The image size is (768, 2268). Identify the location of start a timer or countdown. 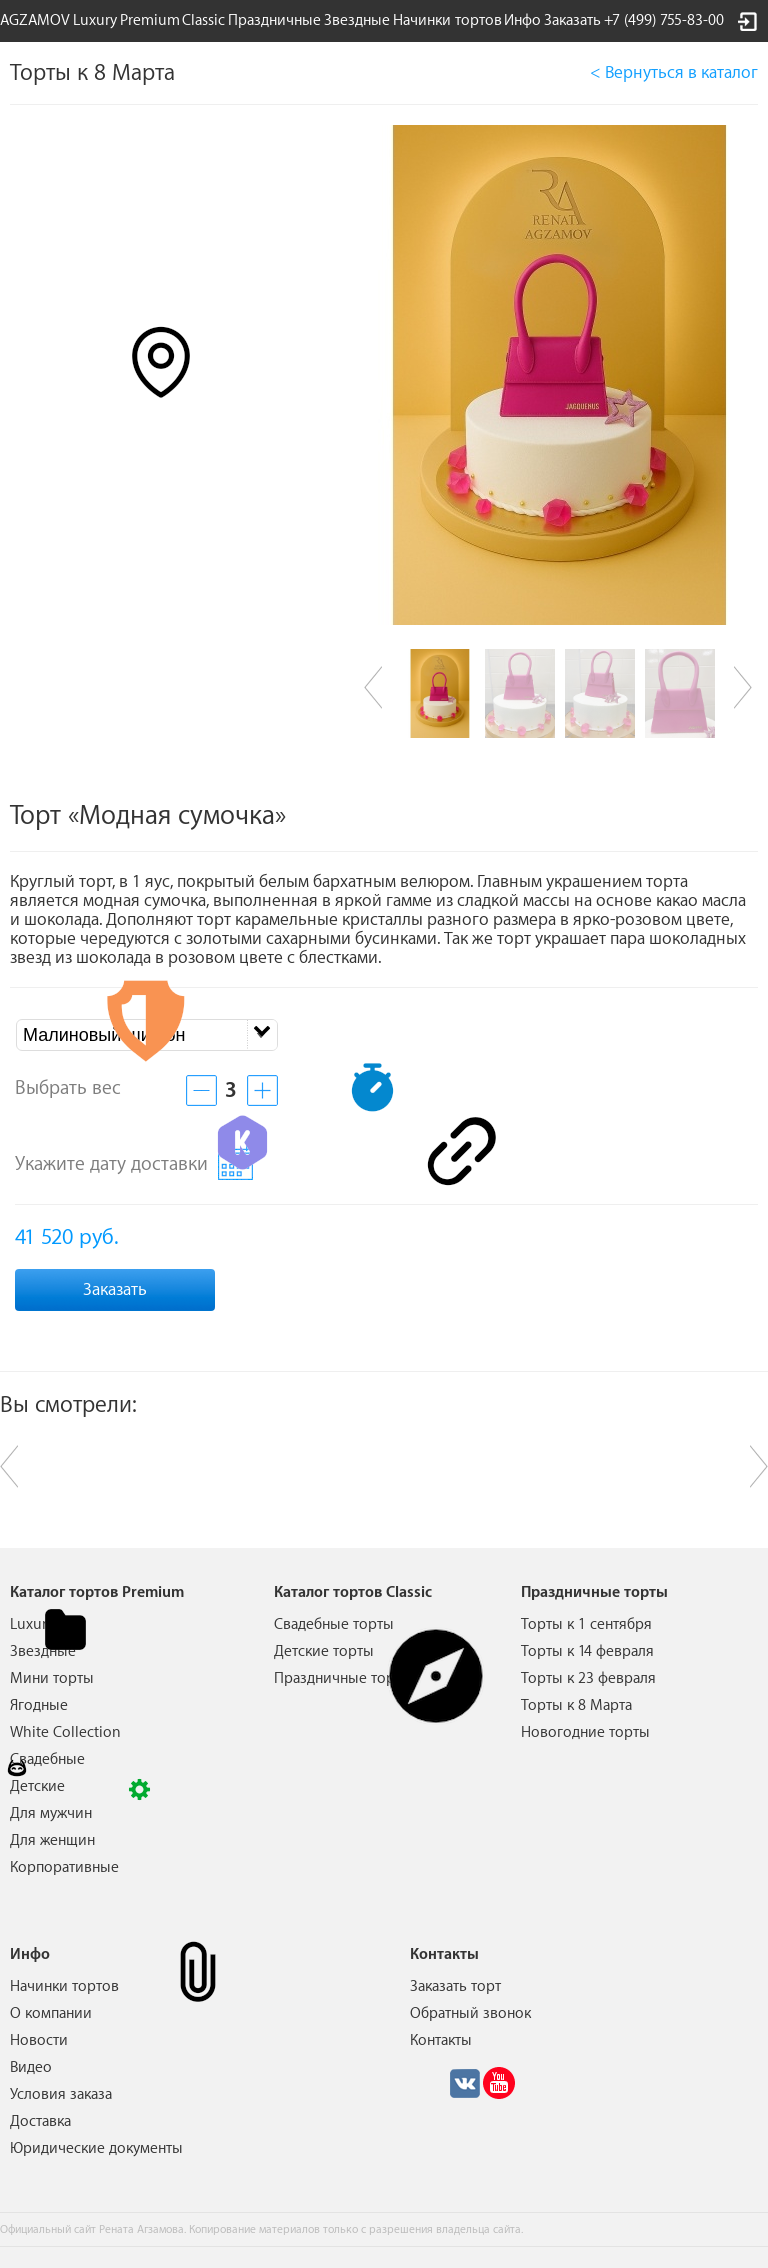
(372, 1088).